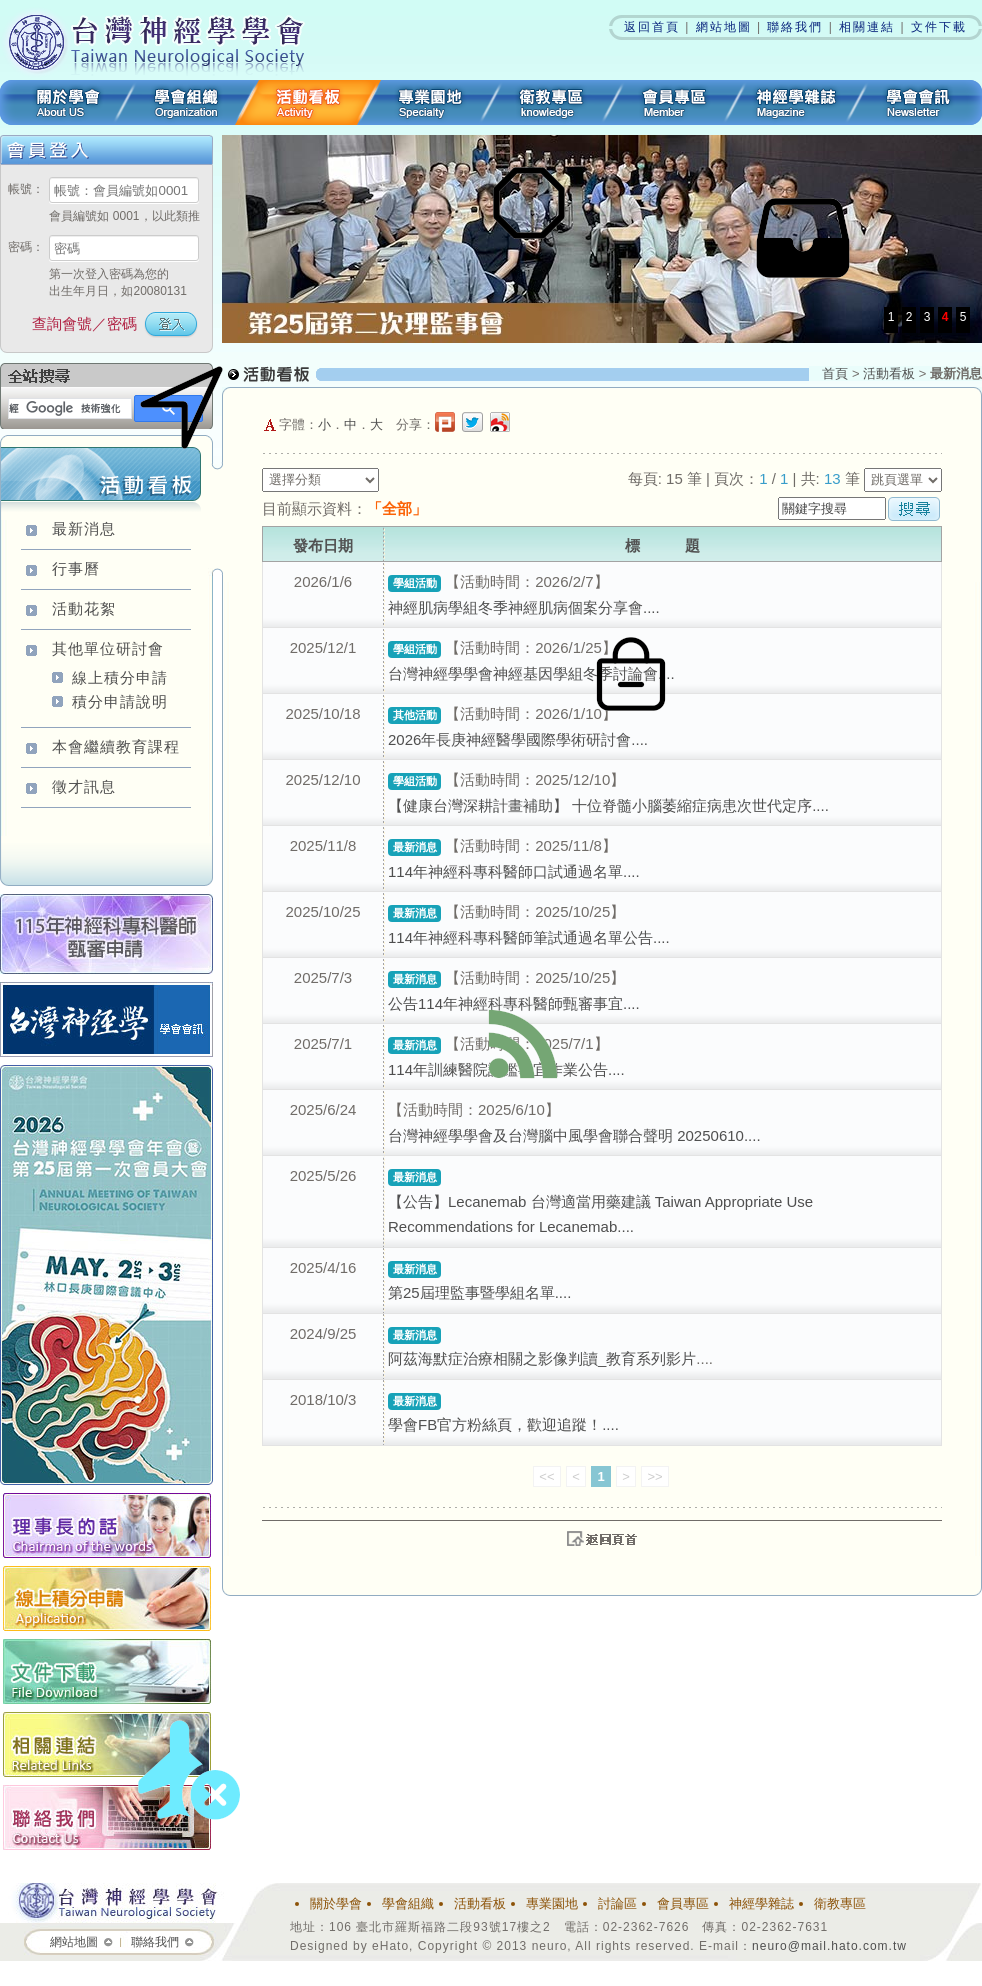 This screenshot has height=1986, width=982. What do you see at coordinates (181, 407) in the screenshot?
I see `get directions to a location` at bounding box center [181, 407].